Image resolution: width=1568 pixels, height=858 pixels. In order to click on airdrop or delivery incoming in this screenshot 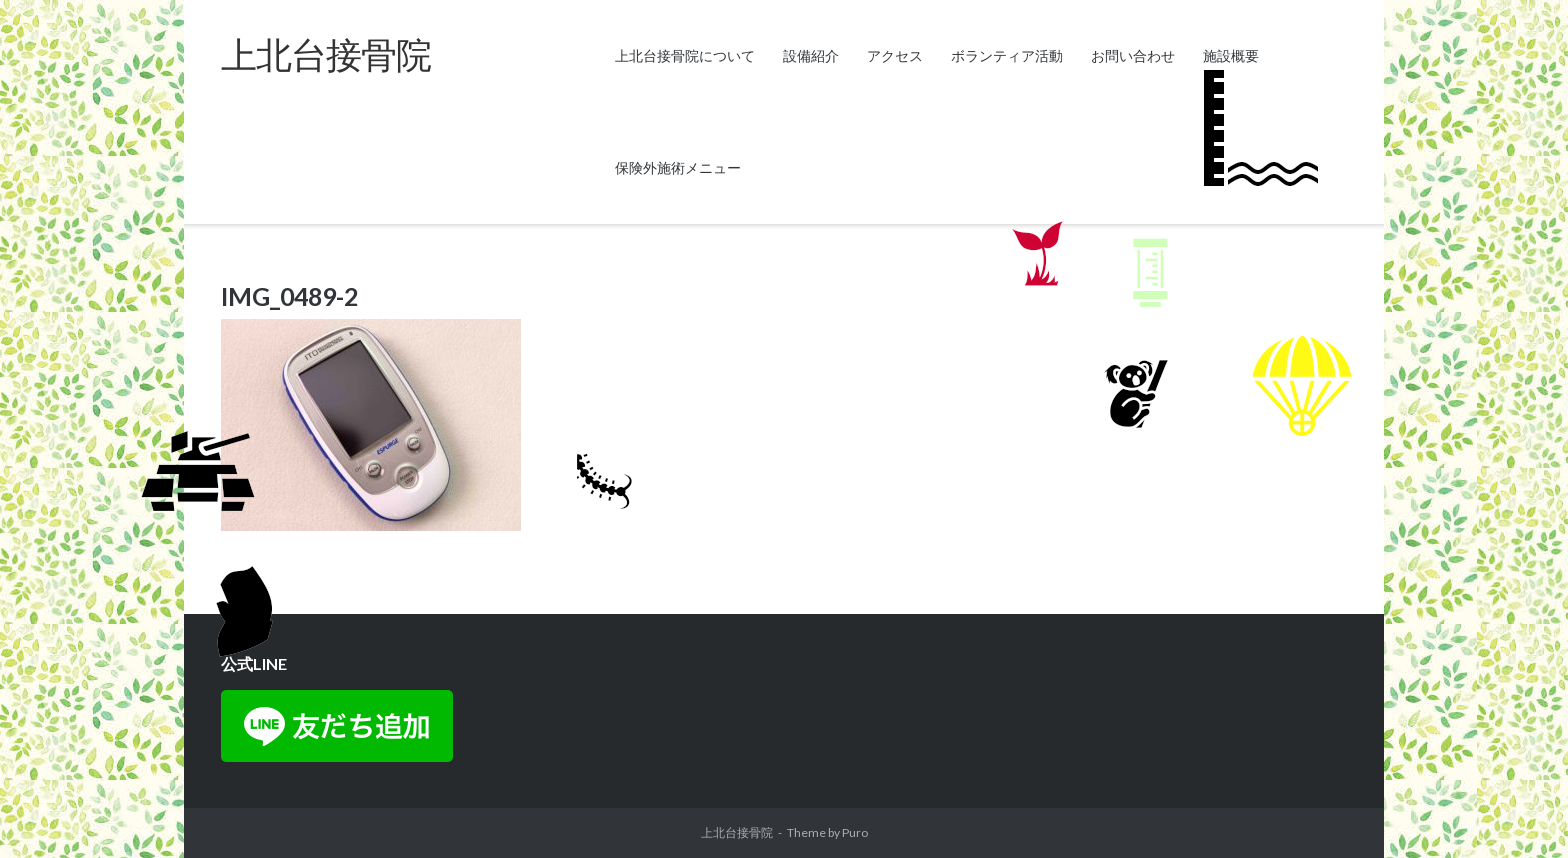, I will do `click(1302, 386)`.